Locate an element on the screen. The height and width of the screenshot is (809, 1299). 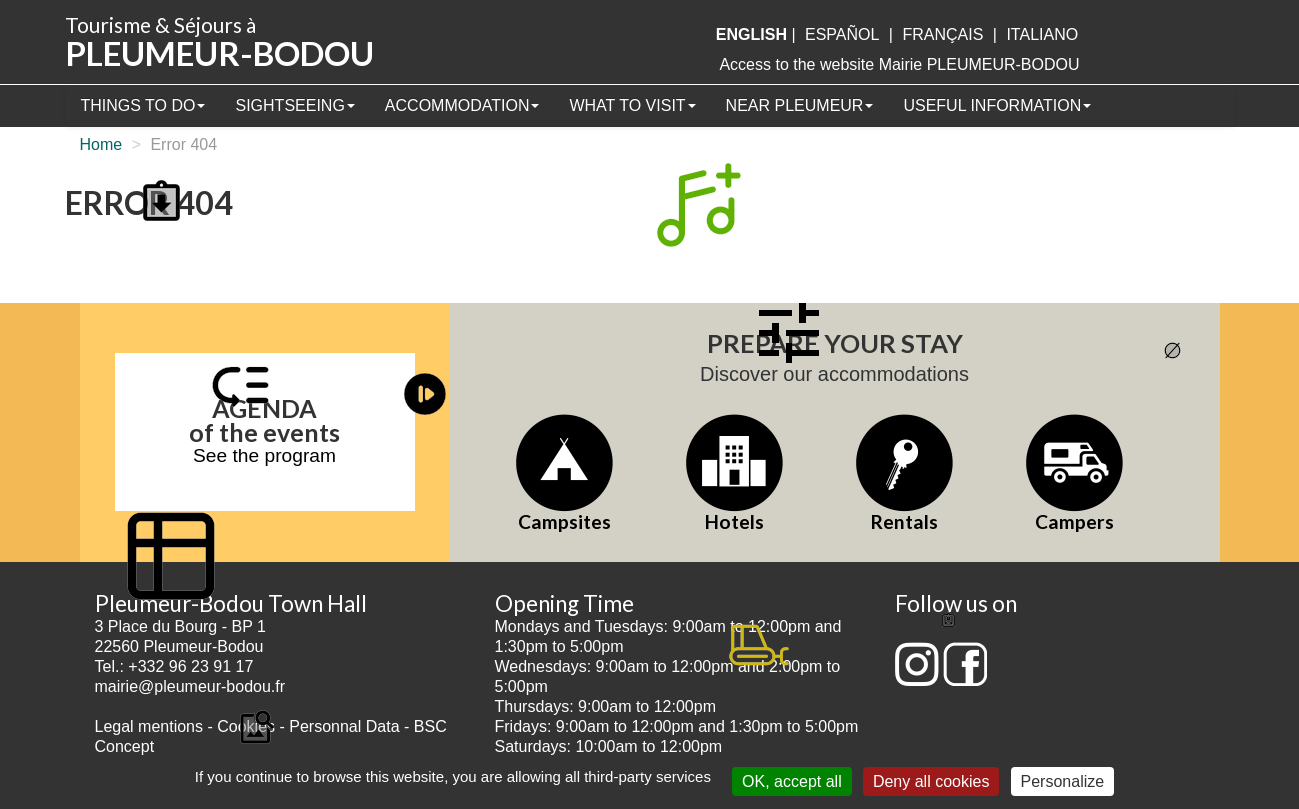
indicates an empty or null state is located at coordinates (1172, 350).